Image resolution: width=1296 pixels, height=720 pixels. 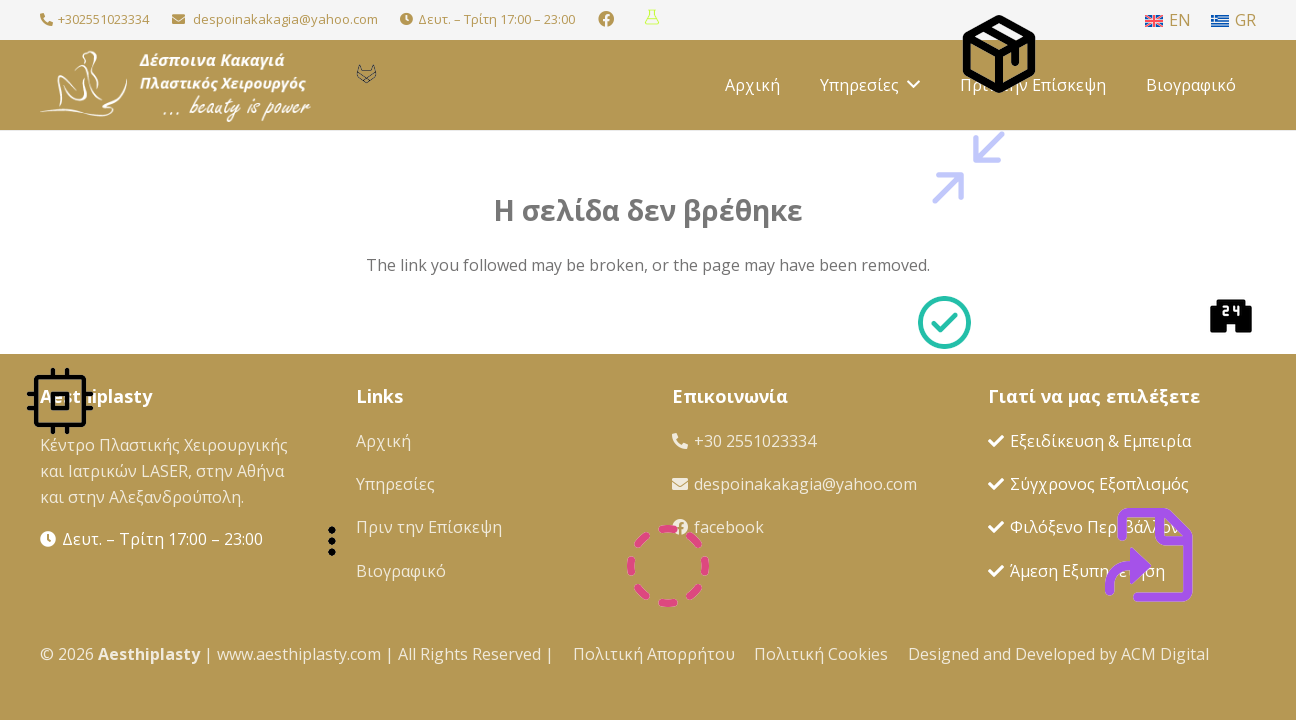 What do you see at coordinates (968, 167) in the screenshot?
I see `minimize or collapse the current window` at bounding box center [968, 167].